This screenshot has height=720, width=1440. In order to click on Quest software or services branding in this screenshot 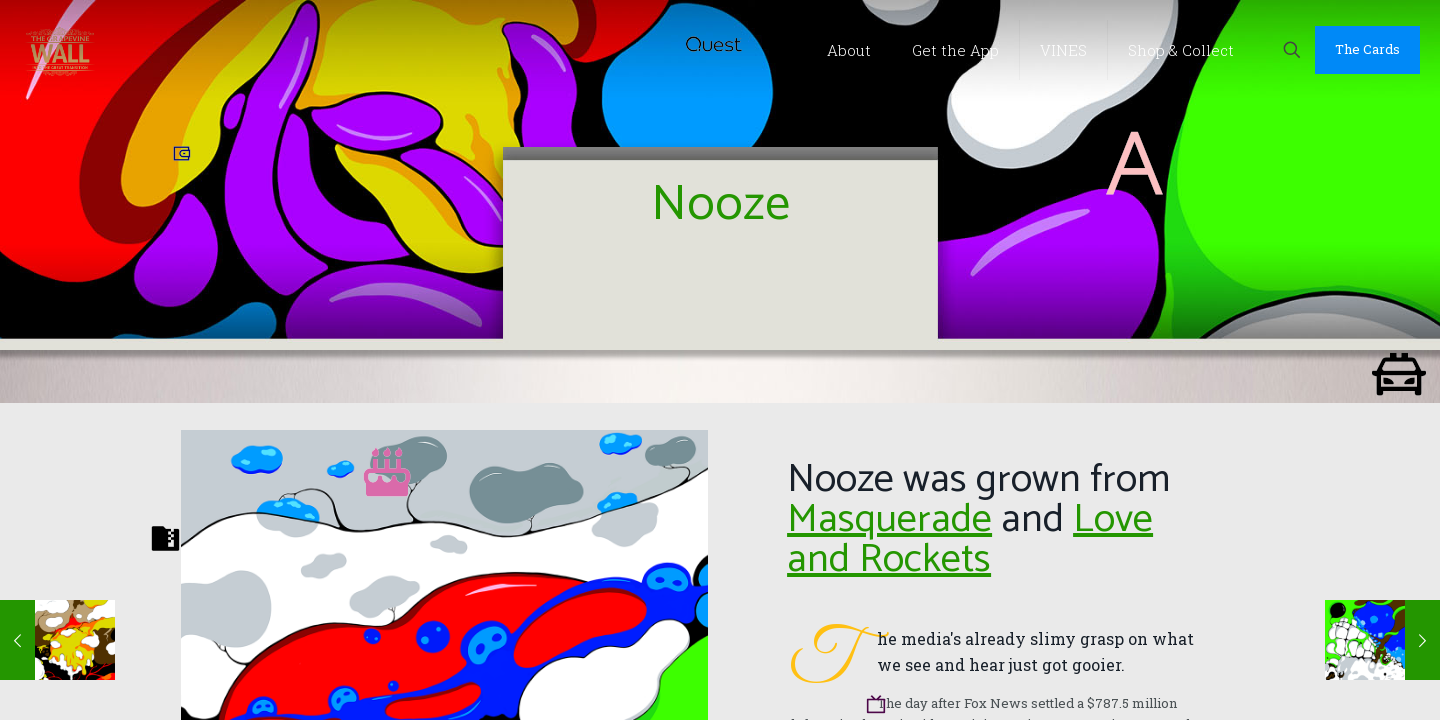, I will do `click(714, 44)`.